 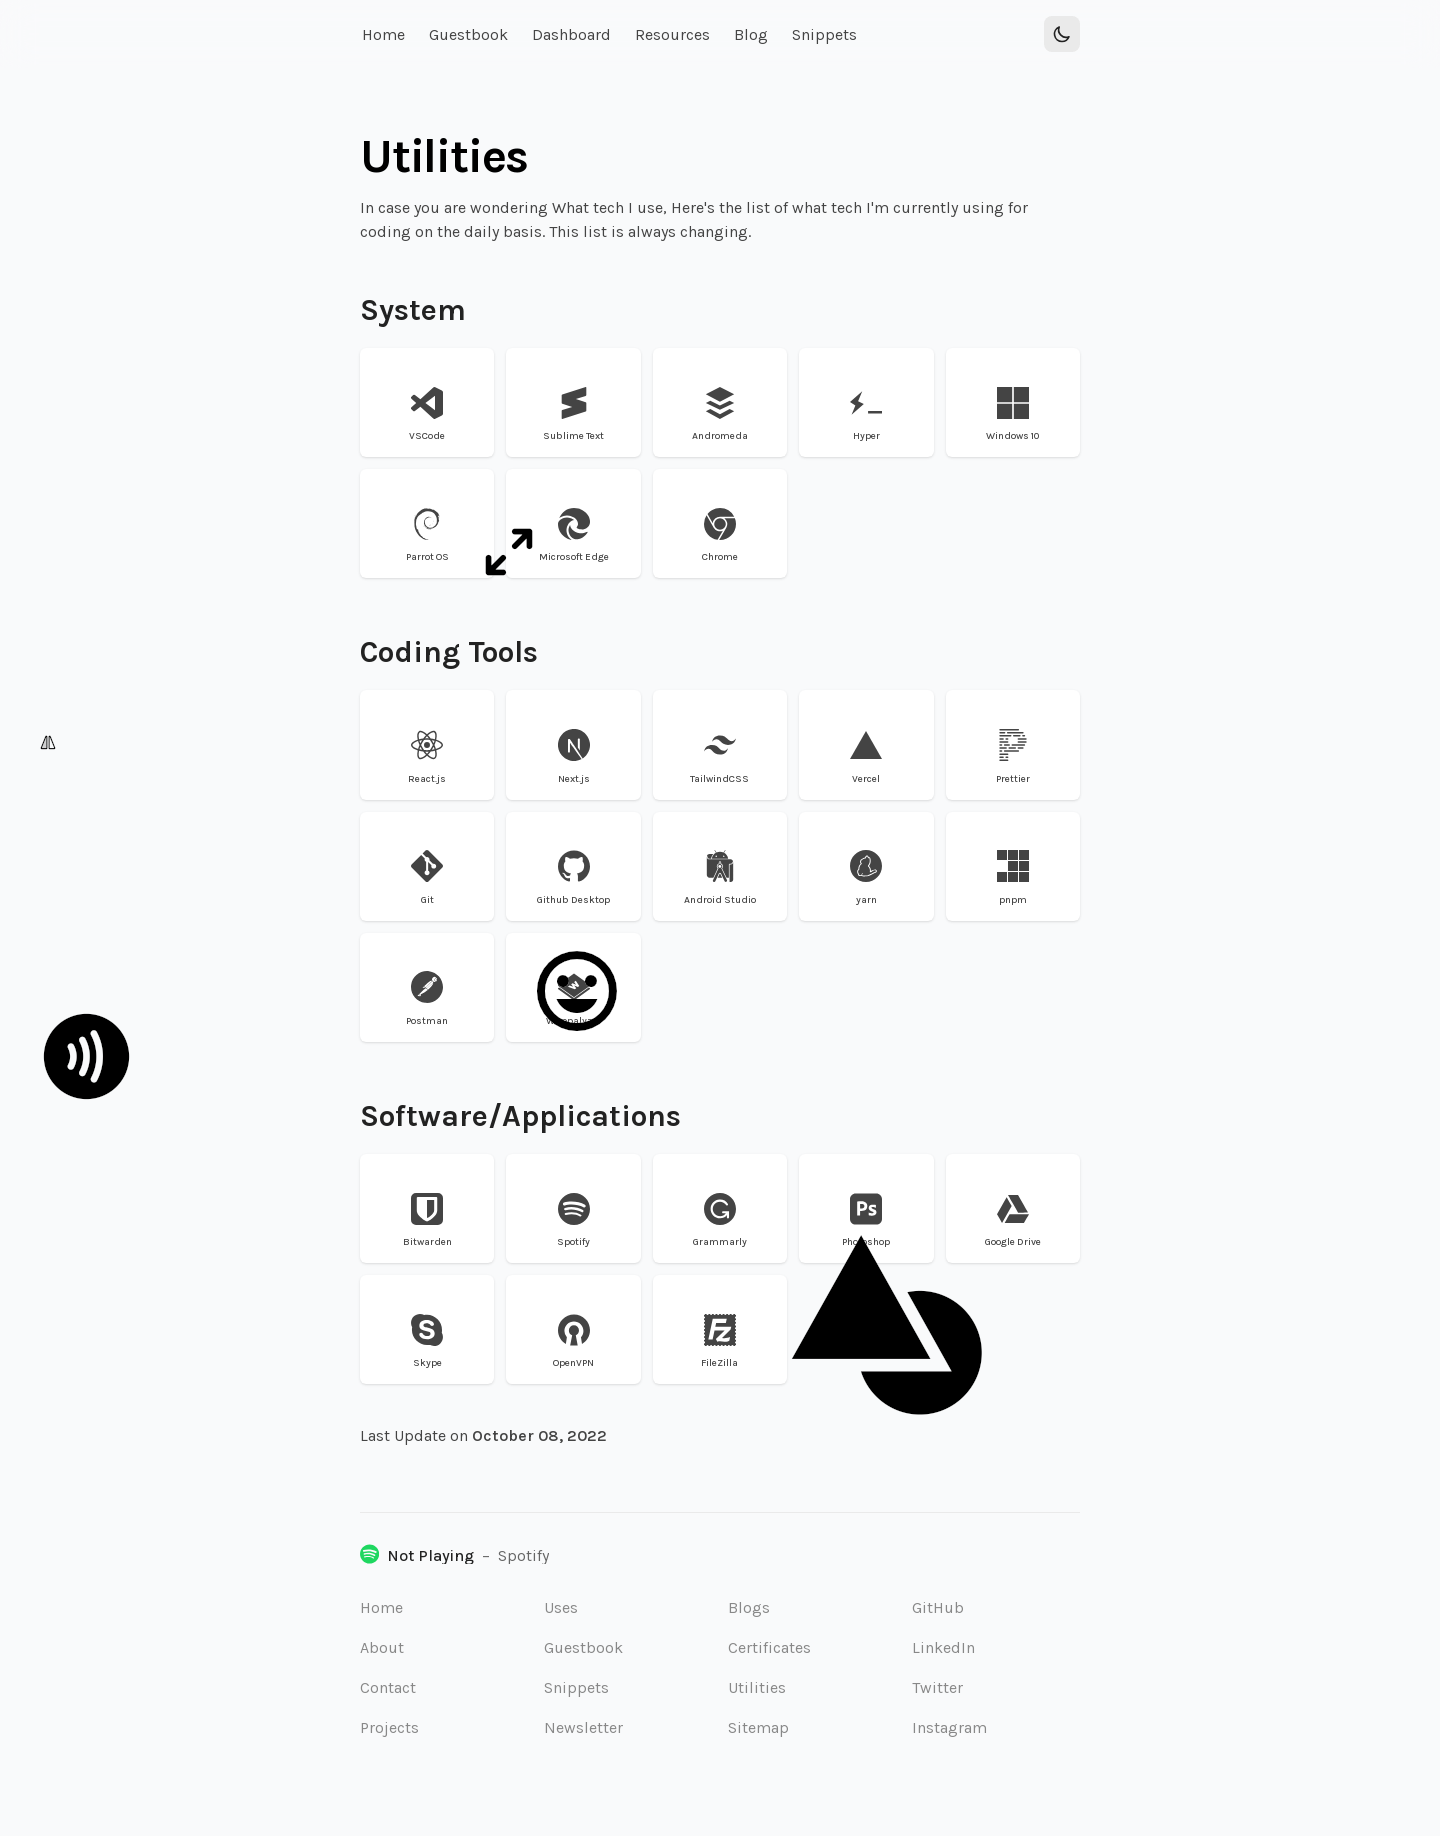 I want to click on insert an emoji or emoticon, so click(x=577, y=991).